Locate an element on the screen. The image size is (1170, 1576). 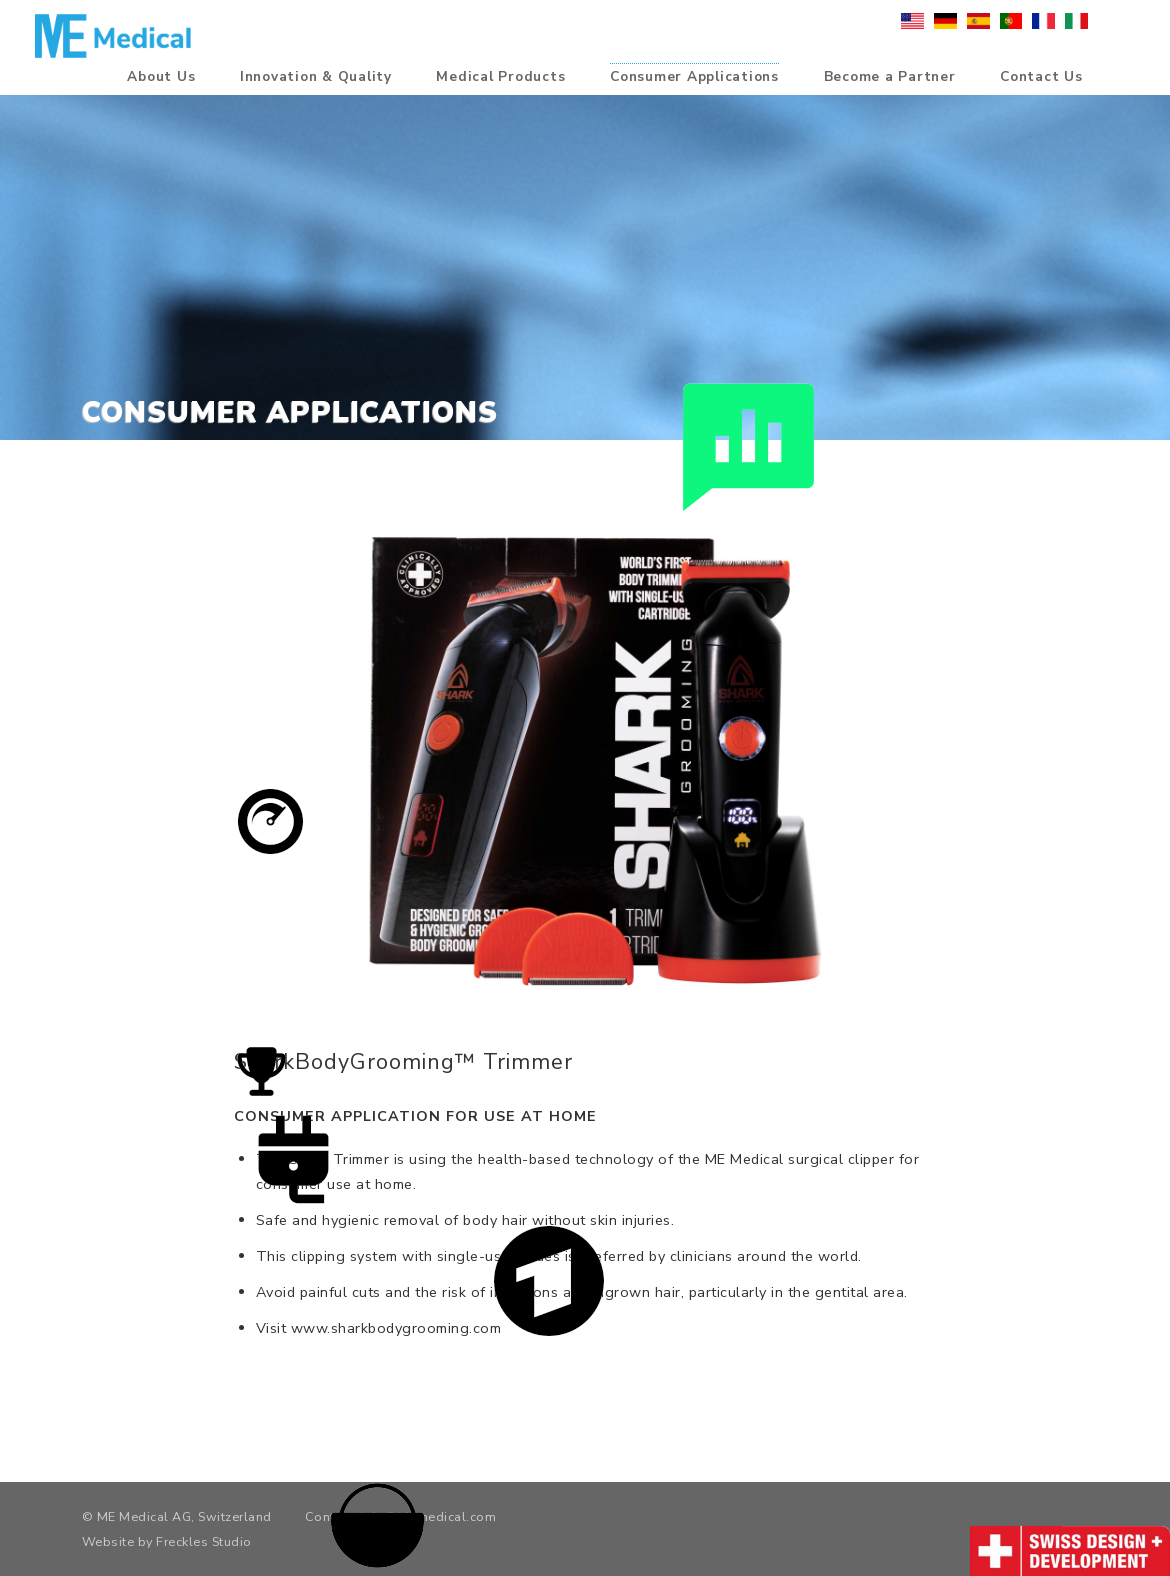
cloudscale.ch cloud hosting service logo is located at coordinates (270, 821).